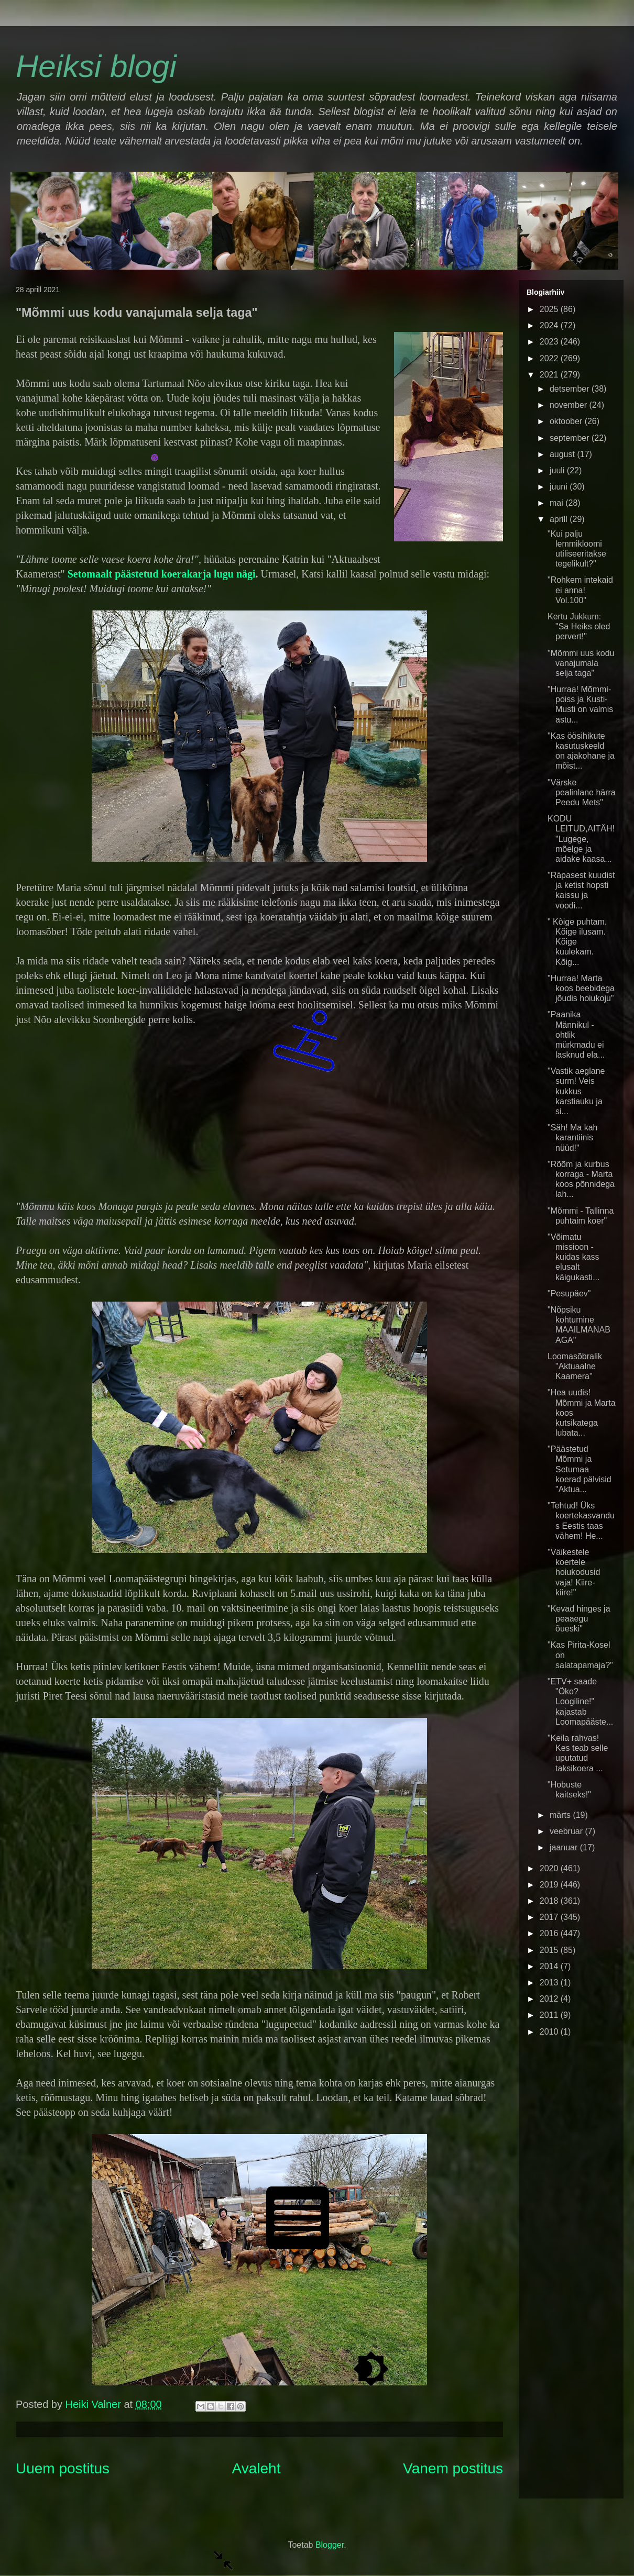 The image size is (634, 2576). Describe the element at coordinates (298, 2218) in the screenshot. I see `justify text alignment` at that location.